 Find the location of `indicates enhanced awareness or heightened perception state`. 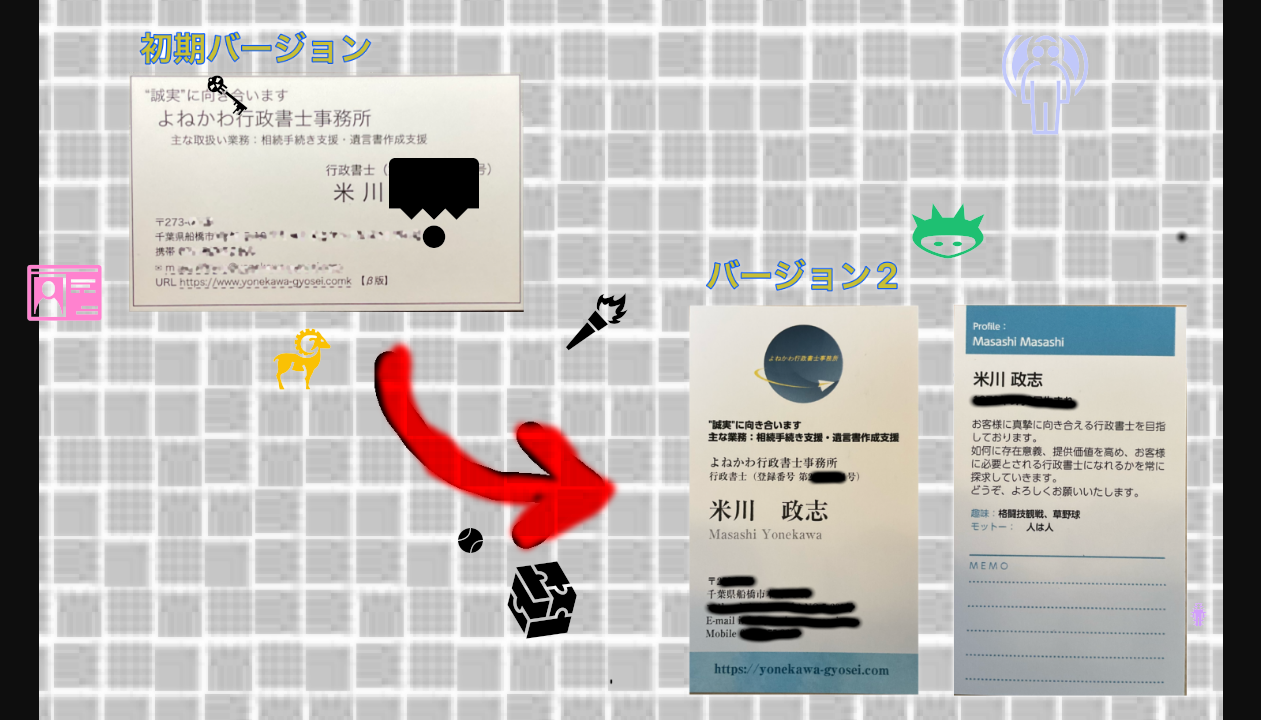

indicates enhanced awareness or heightened perception state is located at coordinates (1045, 84).